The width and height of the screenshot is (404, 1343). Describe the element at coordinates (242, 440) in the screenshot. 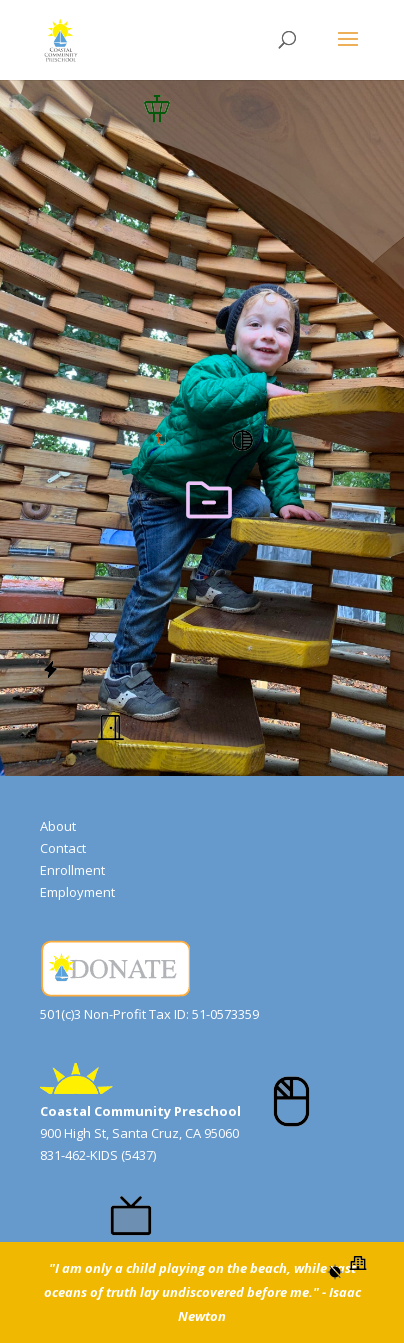

I see `adjust blur or focus settings` at that location.